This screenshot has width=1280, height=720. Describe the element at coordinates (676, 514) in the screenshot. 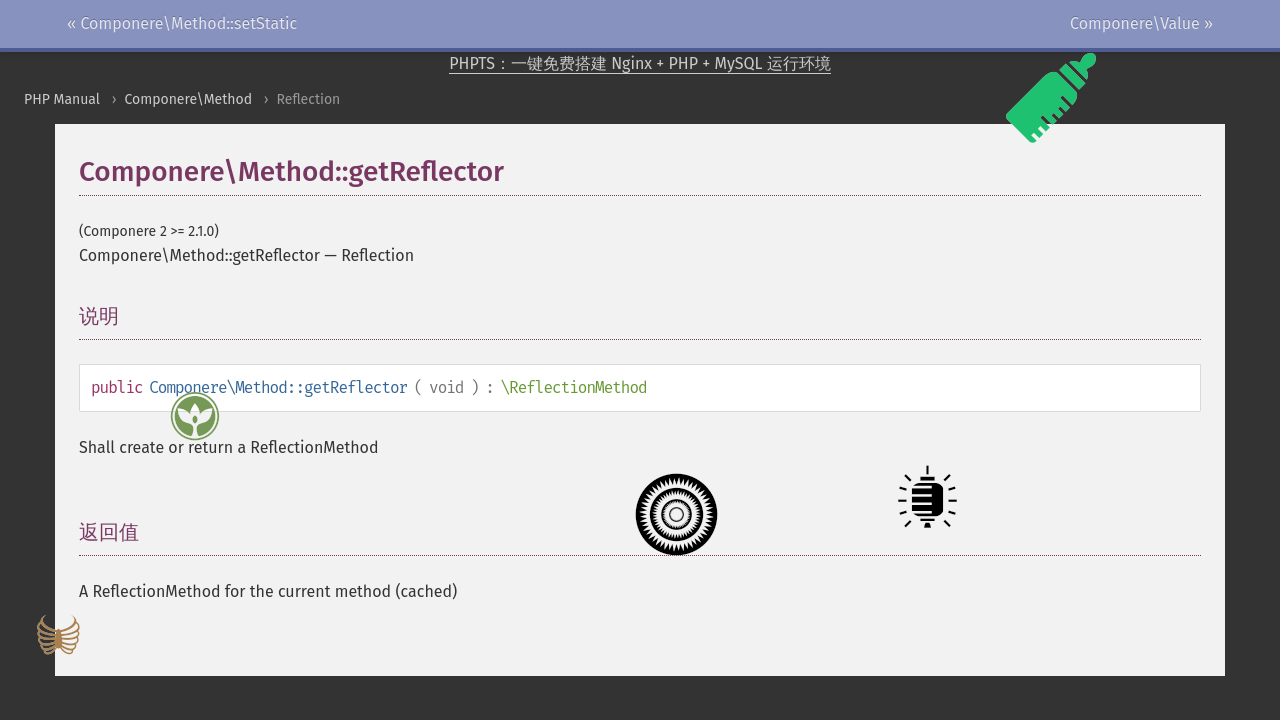

I see `decorative mandala or loading spinner element` at that location.